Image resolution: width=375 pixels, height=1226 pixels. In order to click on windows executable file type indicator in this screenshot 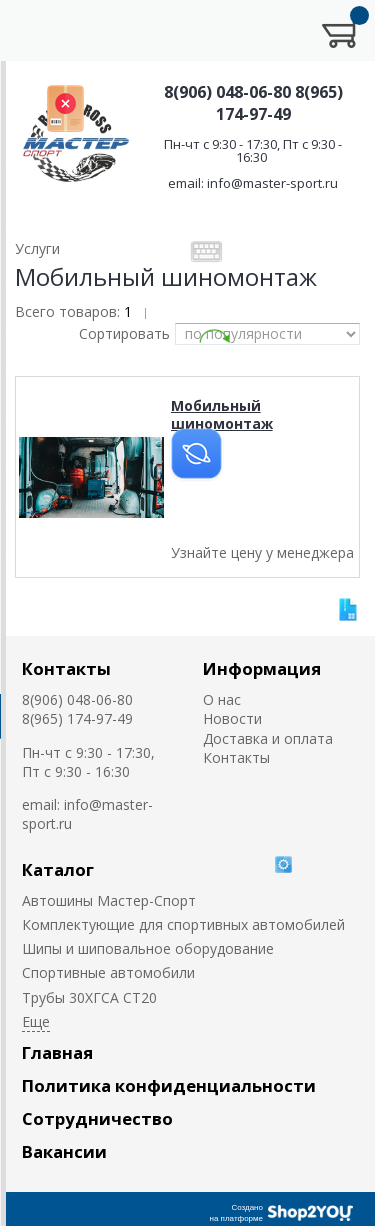, I will do `click(283, 864)`.